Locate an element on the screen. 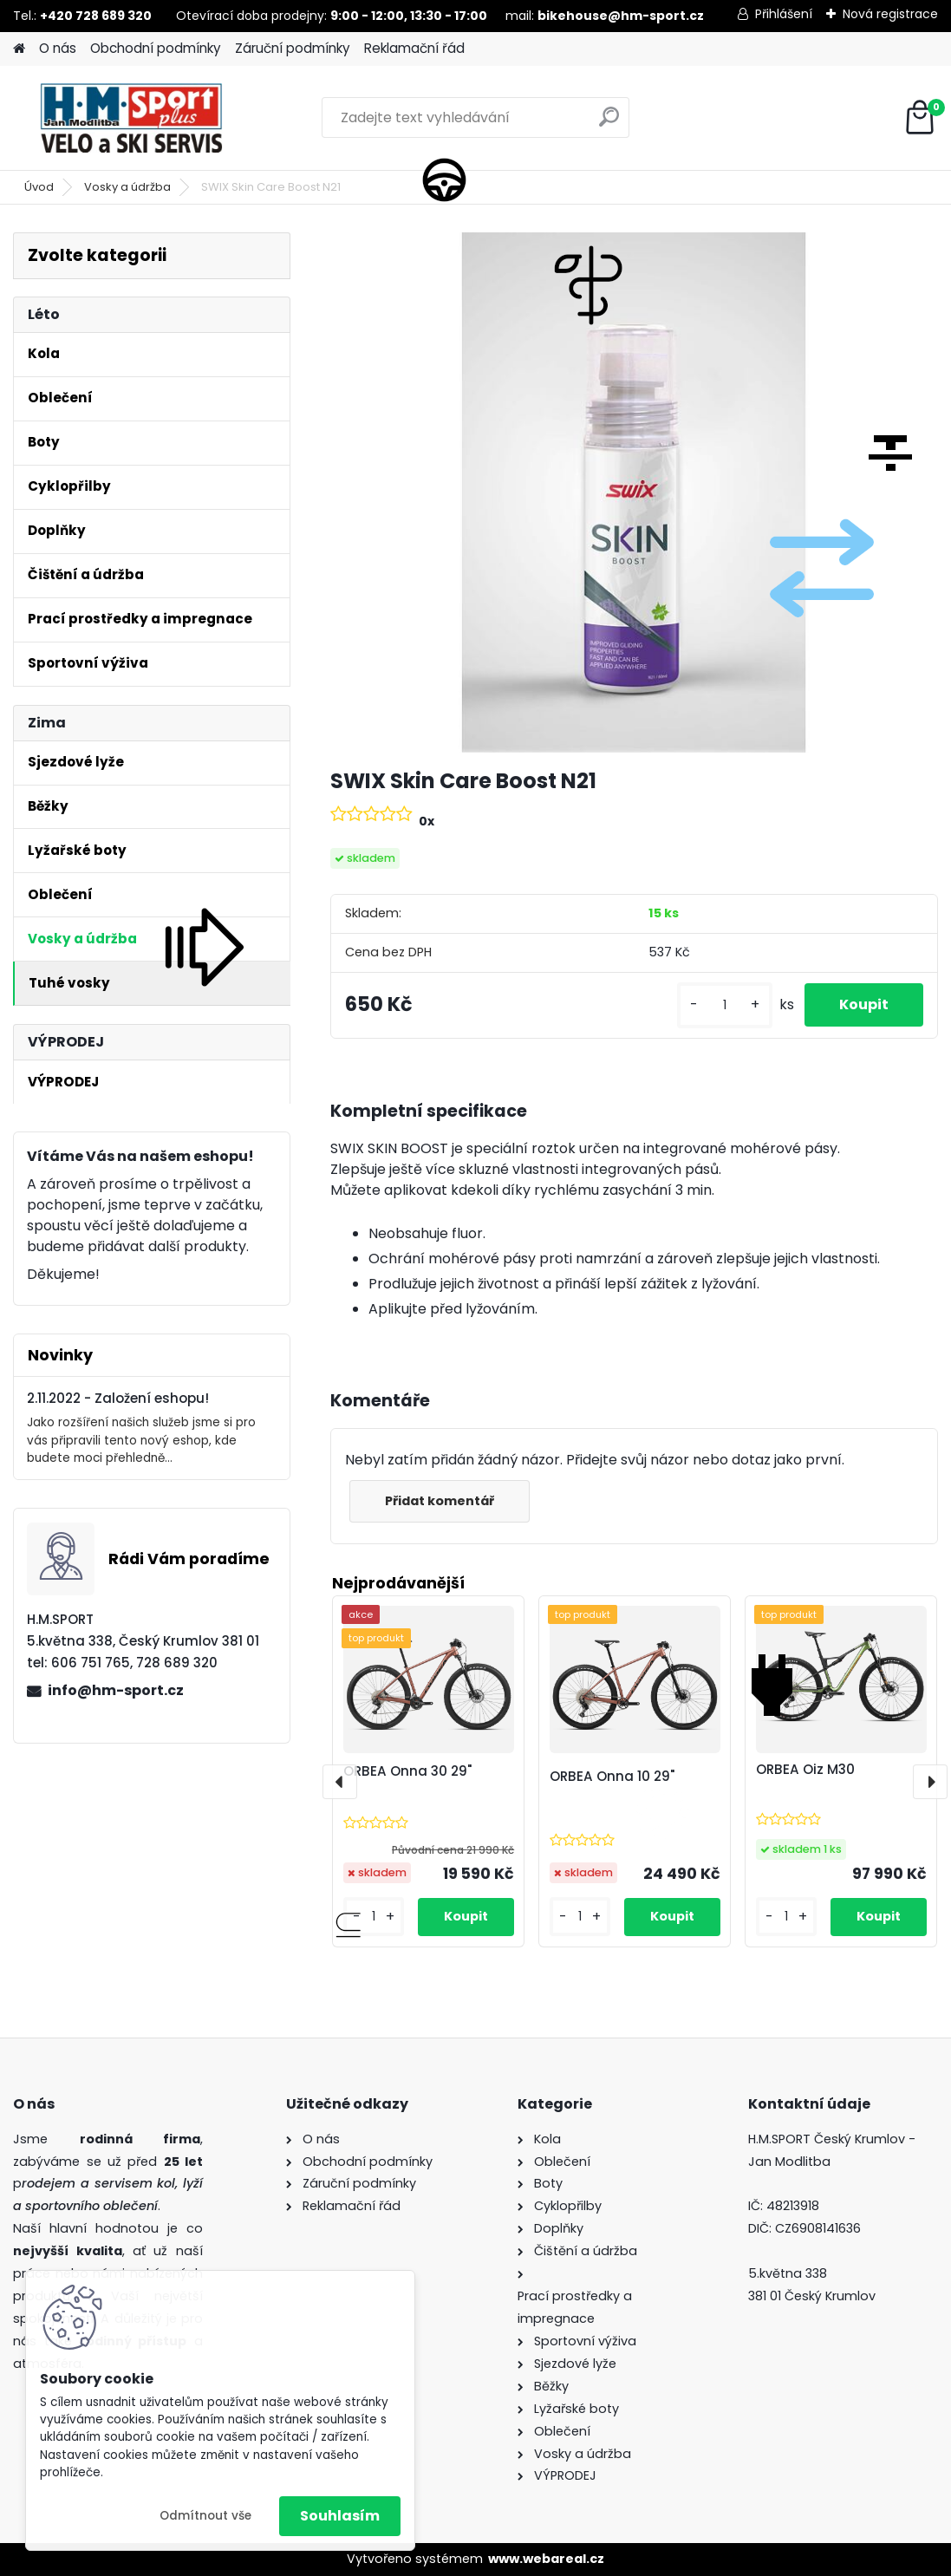 The image size is (951, 2576). access driving or navigation mode is located at coordinates (444, 179).